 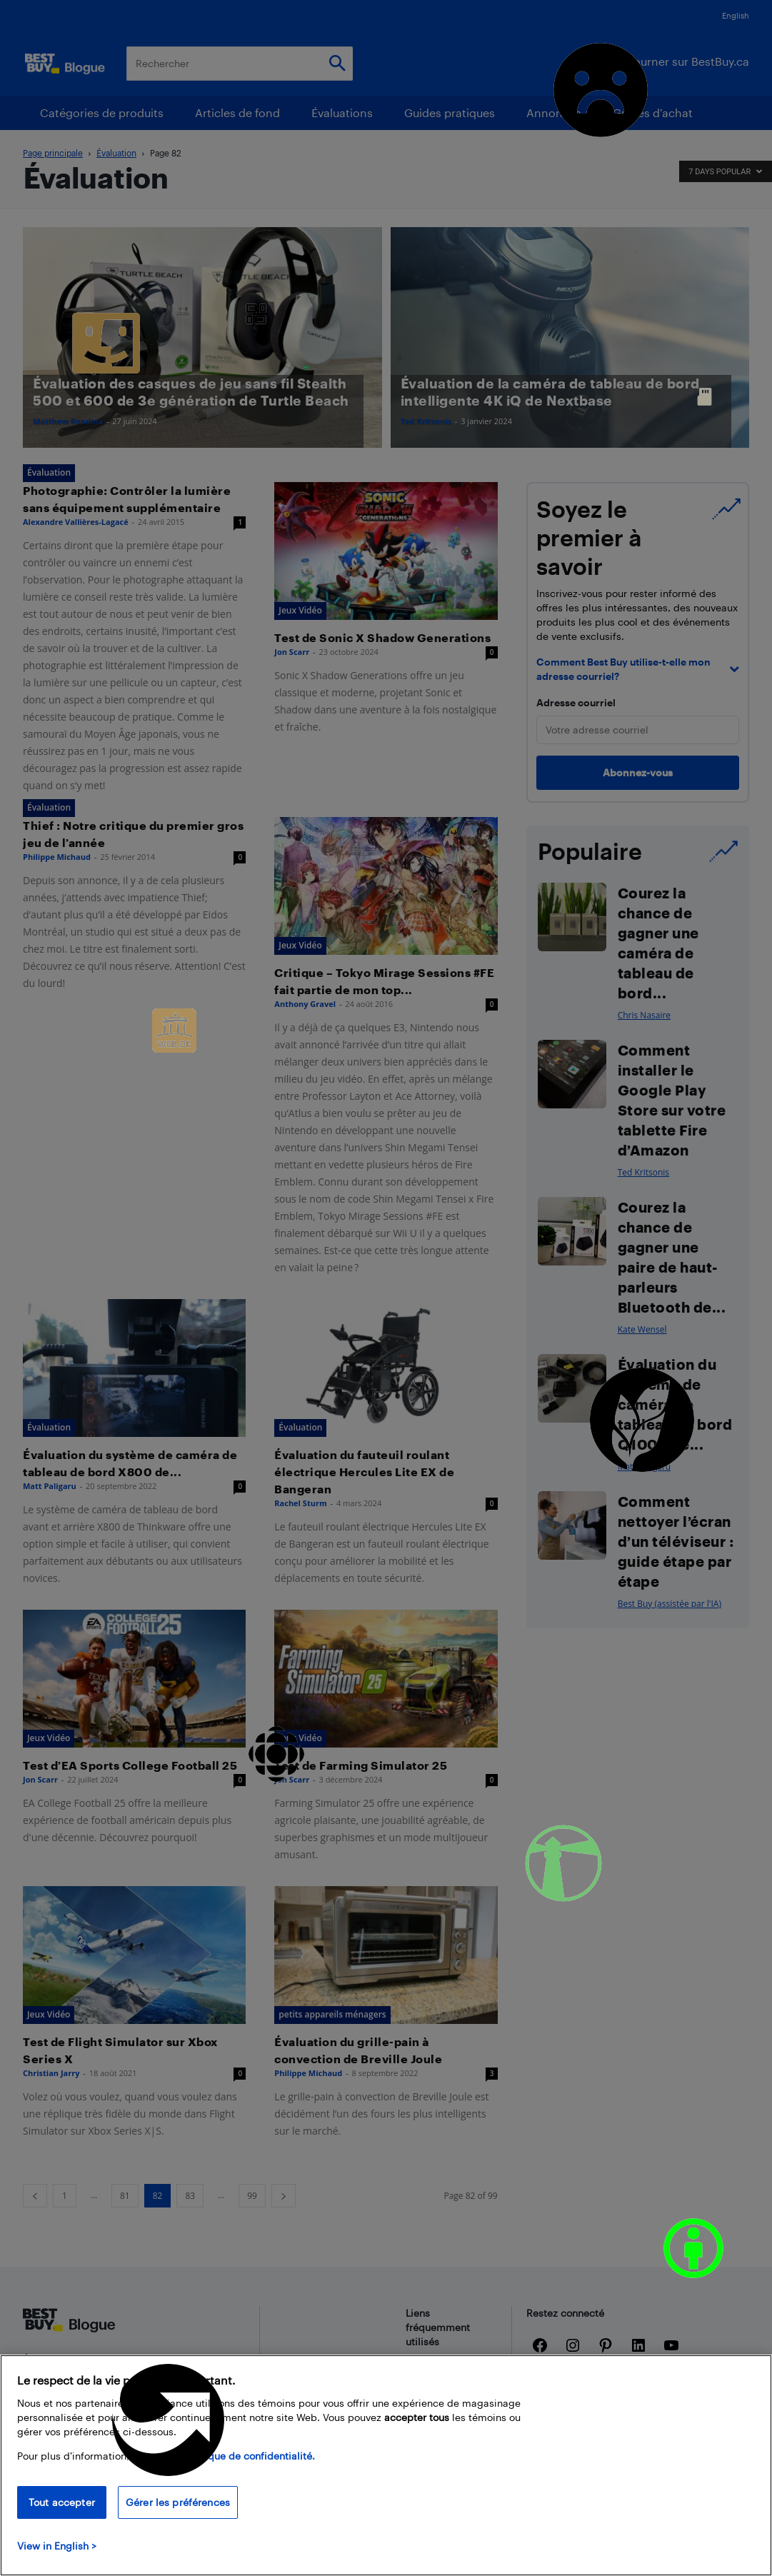 What do you see at coordinates (642, 1420) in the screenshot?
I see `rye package manager logo` at bounding box center [642, 1420].